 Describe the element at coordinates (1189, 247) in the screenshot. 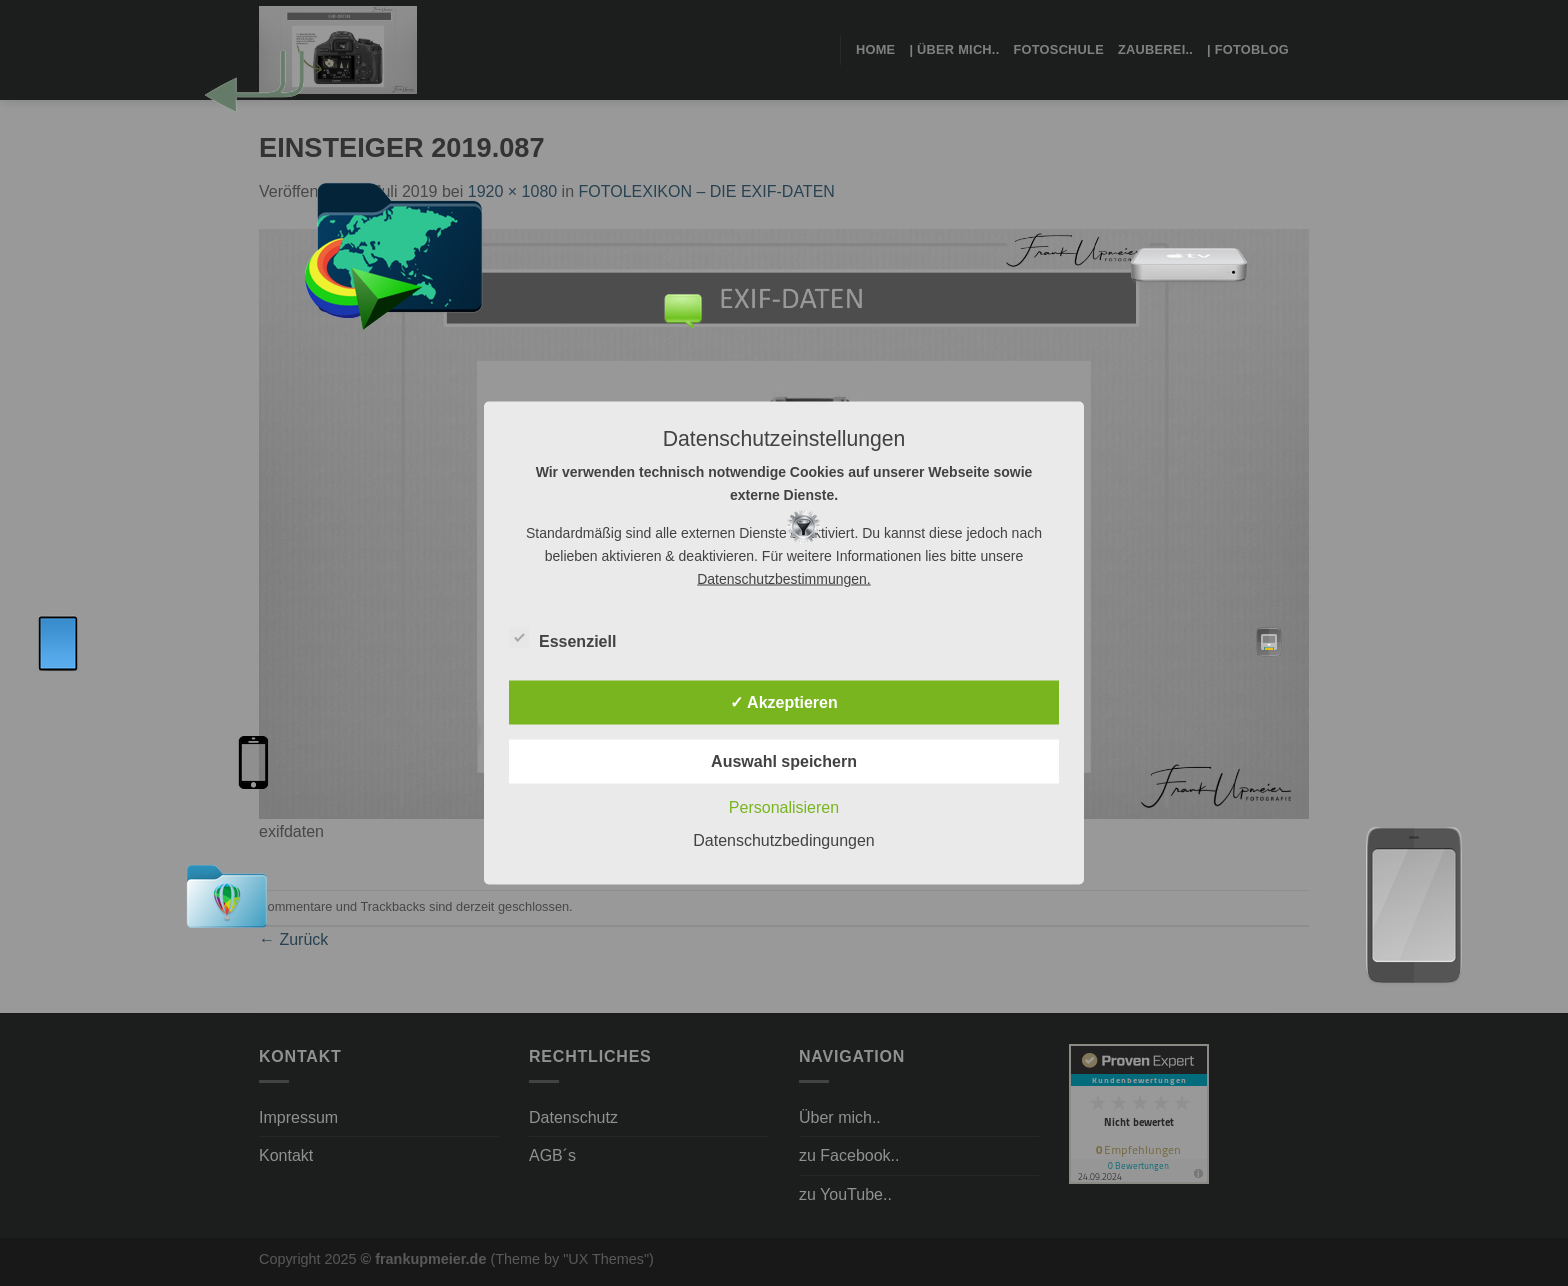

I see `apple tv device or app` at that location.